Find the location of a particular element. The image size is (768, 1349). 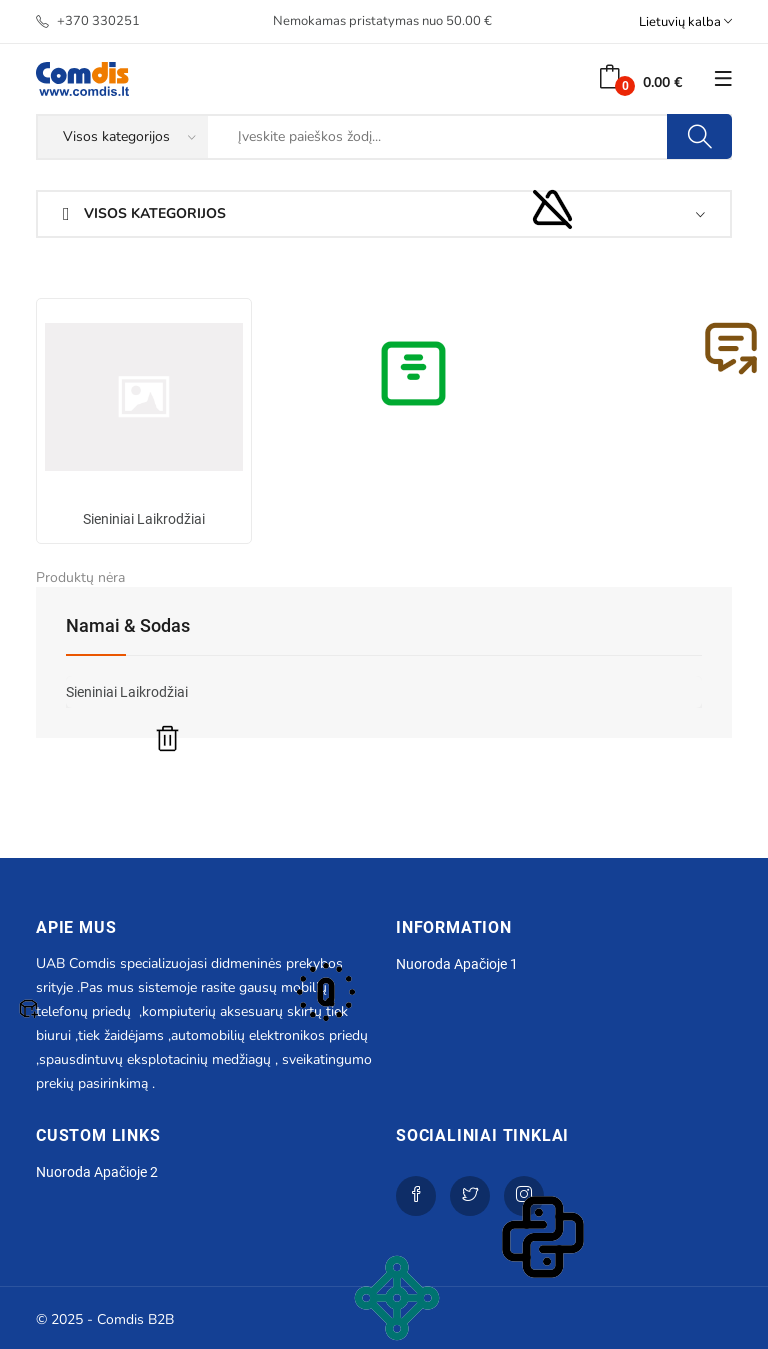

do not bleach - laundry care instruction is located at coordinates (552, 209).